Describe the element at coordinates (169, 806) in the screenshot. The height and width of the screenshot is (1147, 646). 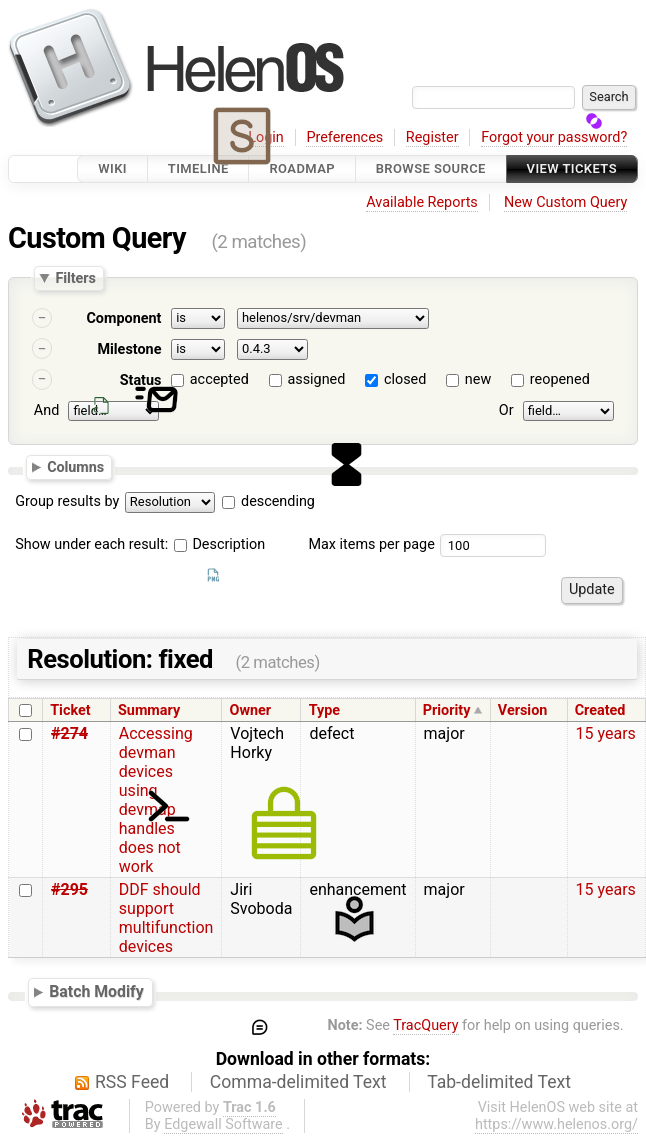
I see `open the command line terminal` at that location.